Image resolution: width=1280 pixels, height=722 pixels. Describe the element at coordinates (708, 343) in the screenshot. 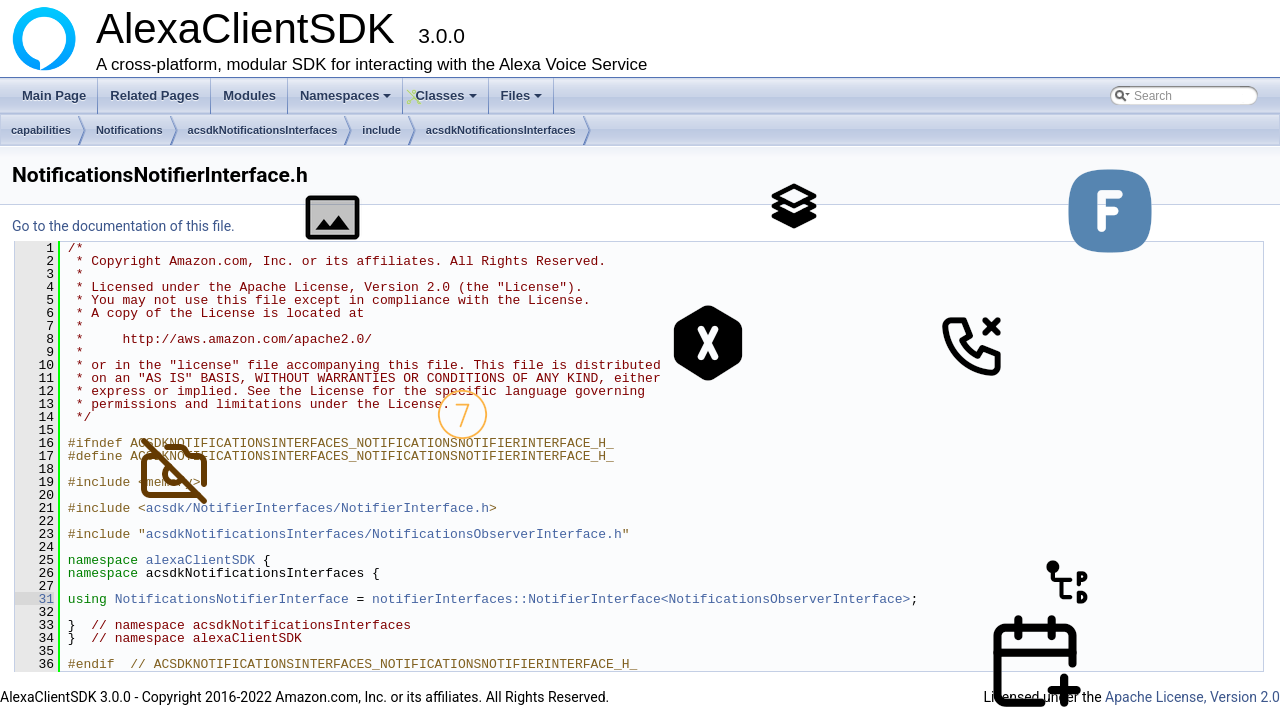

I see `close or cancel action` at that location.